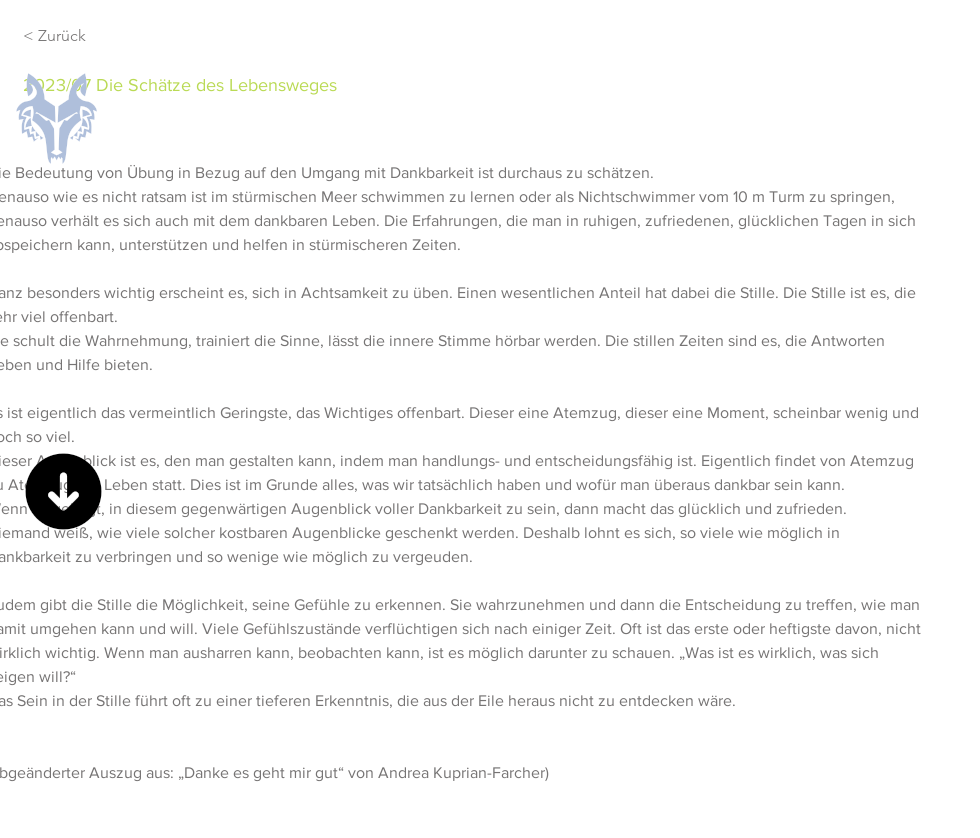 The width and height of the screenshot is (980, 838). What do you see at coordinates (56, 118) in the screenshot?
I see `wolf pack battalion brand logo` at bounding box center [56, 118].